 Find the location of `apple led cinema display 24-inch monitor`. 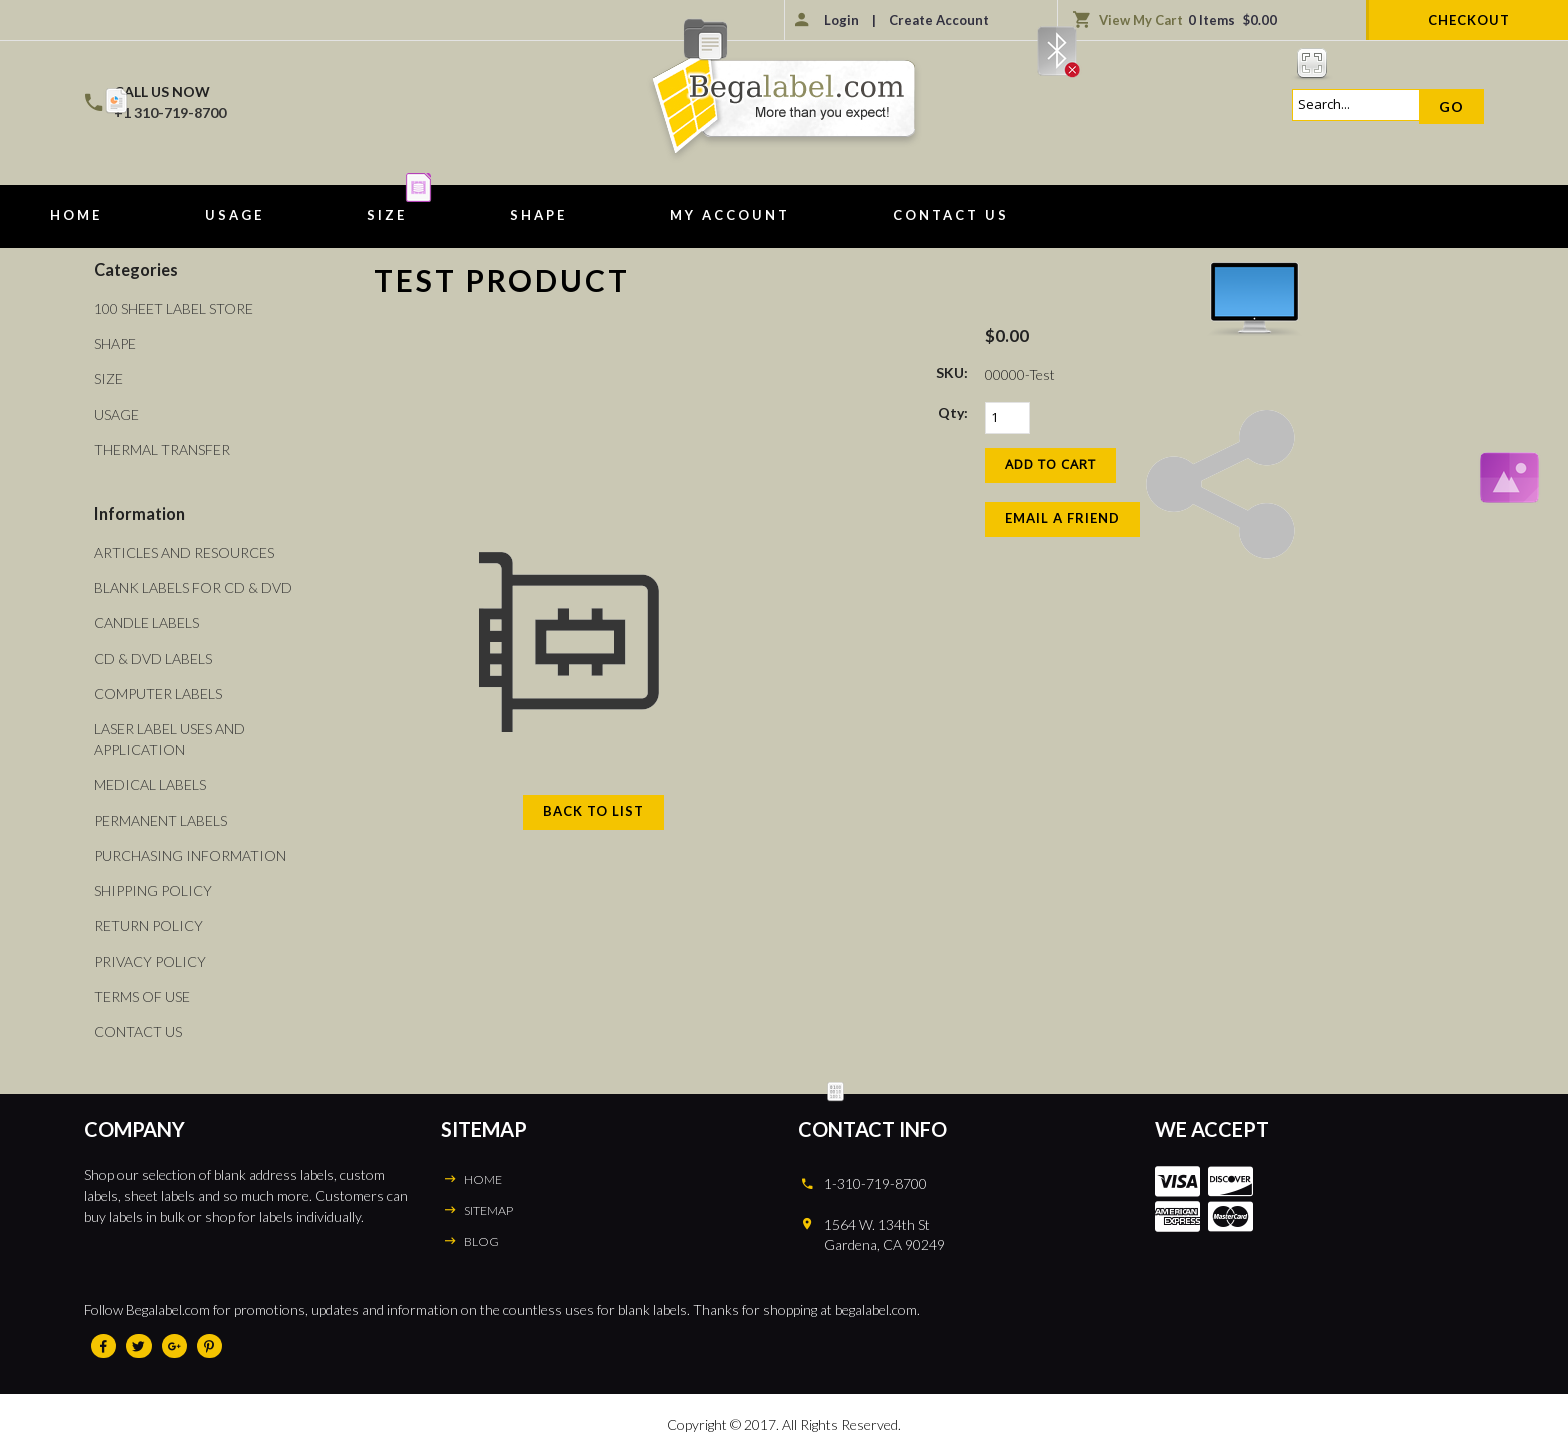

apple led cinema display 24-inch monitor is located at coordinates (1254, 282).